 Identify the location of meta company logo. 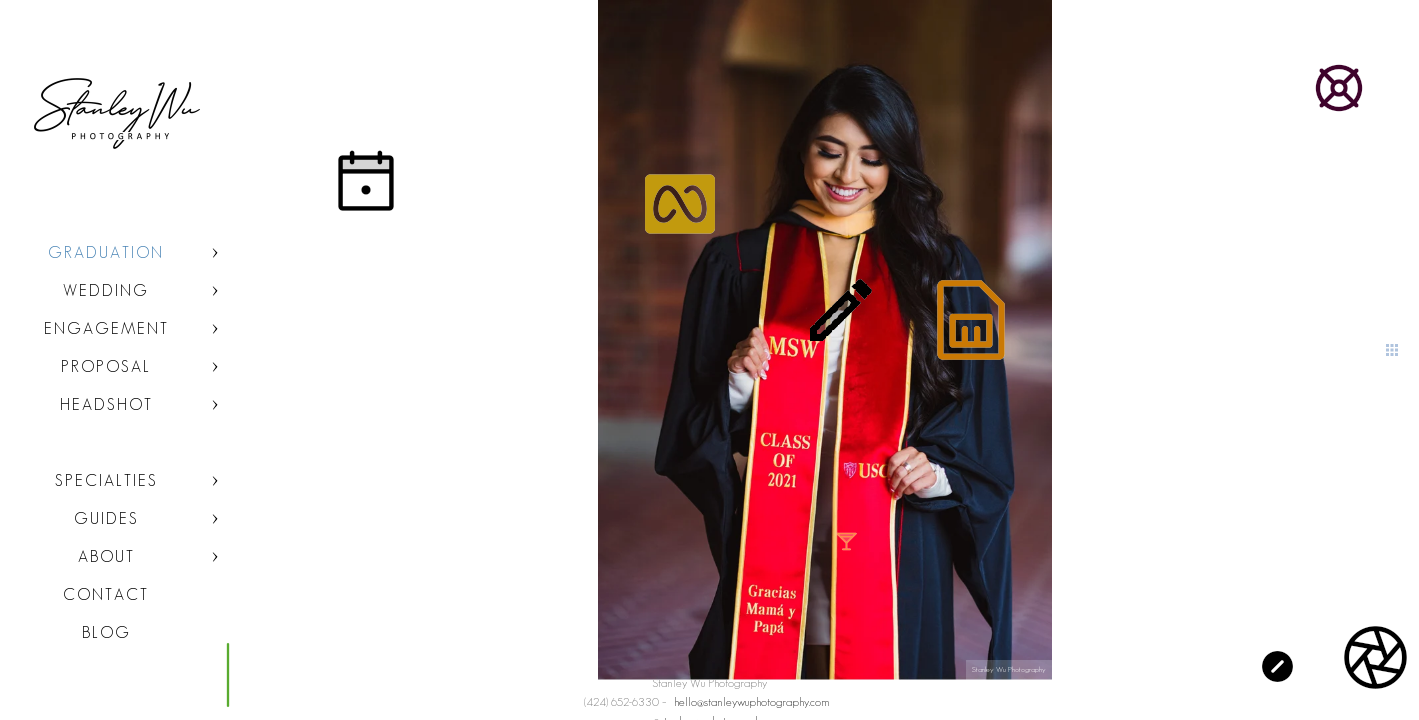
(680, 204).